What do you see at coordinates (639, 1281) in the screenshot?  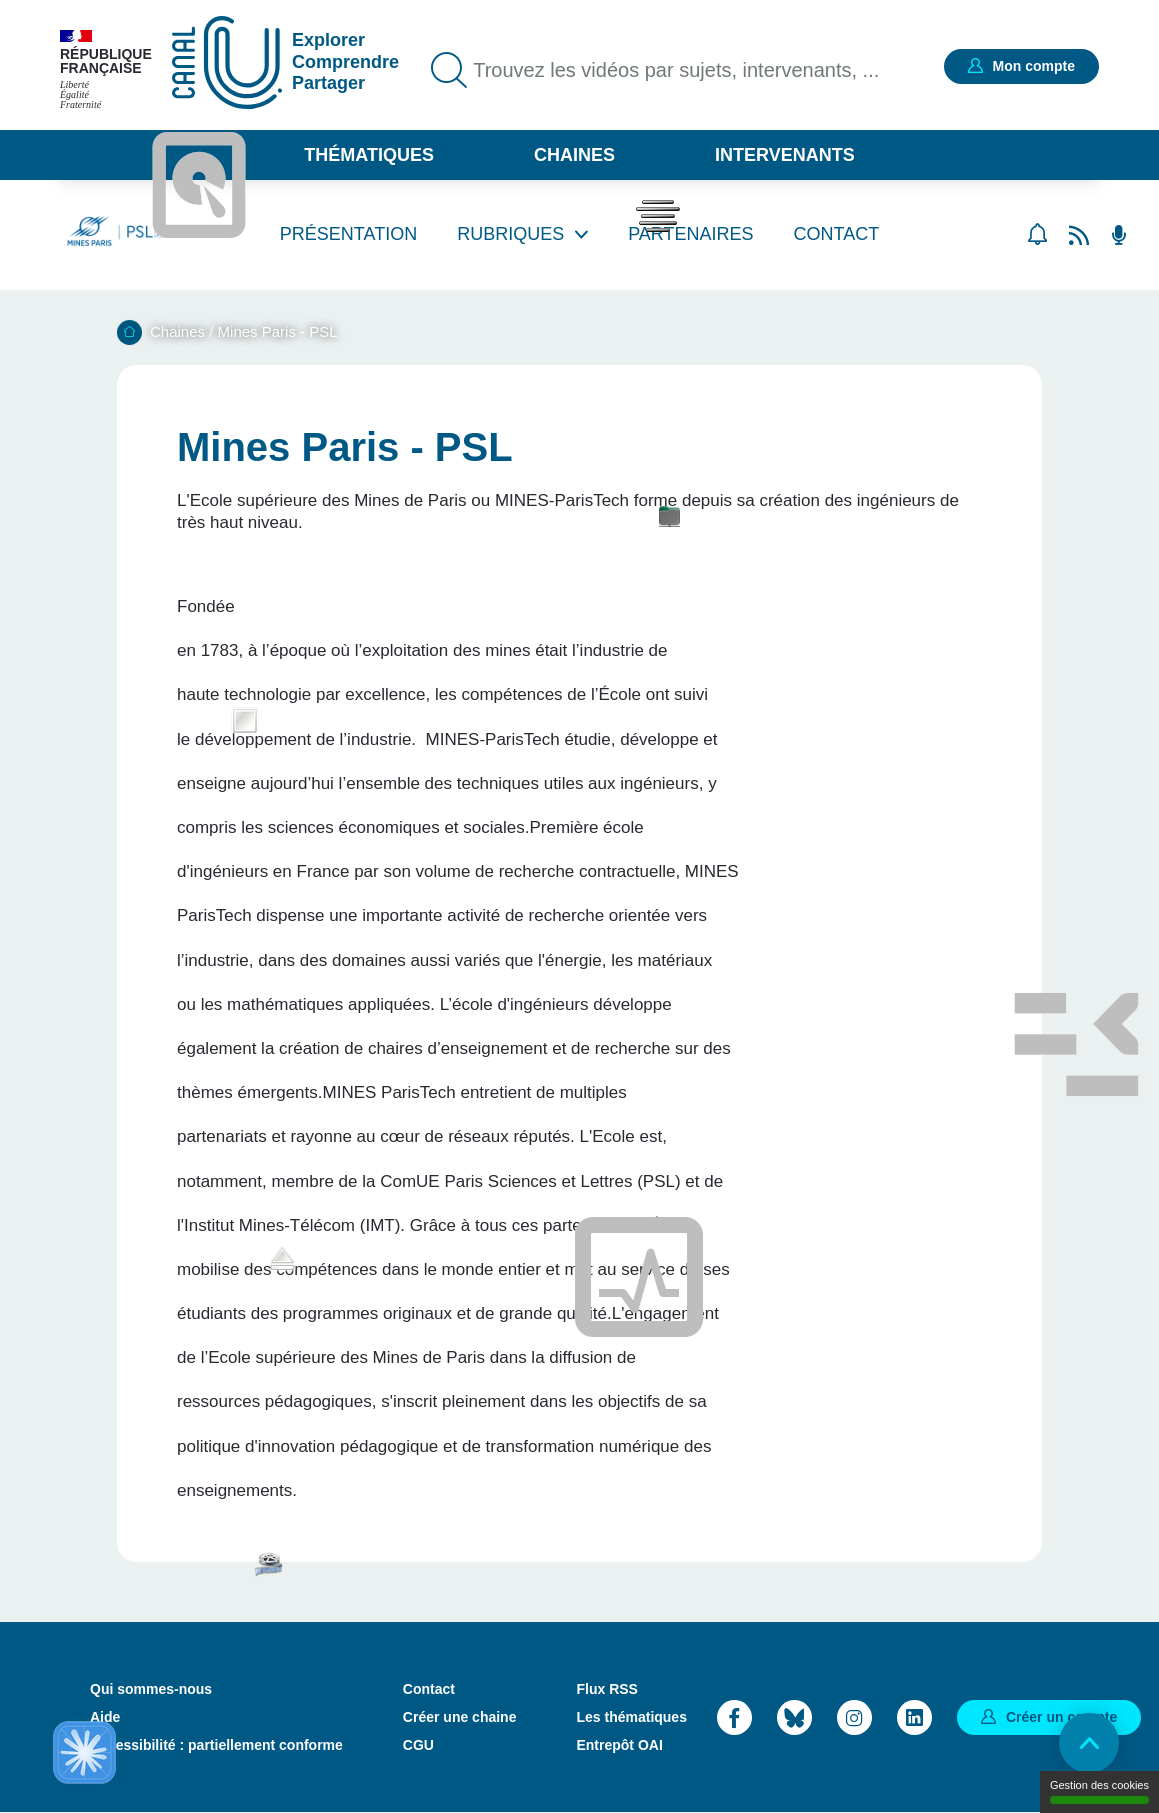 I see `open system monitor to view resource usage` at bounding box center [639, 1281].